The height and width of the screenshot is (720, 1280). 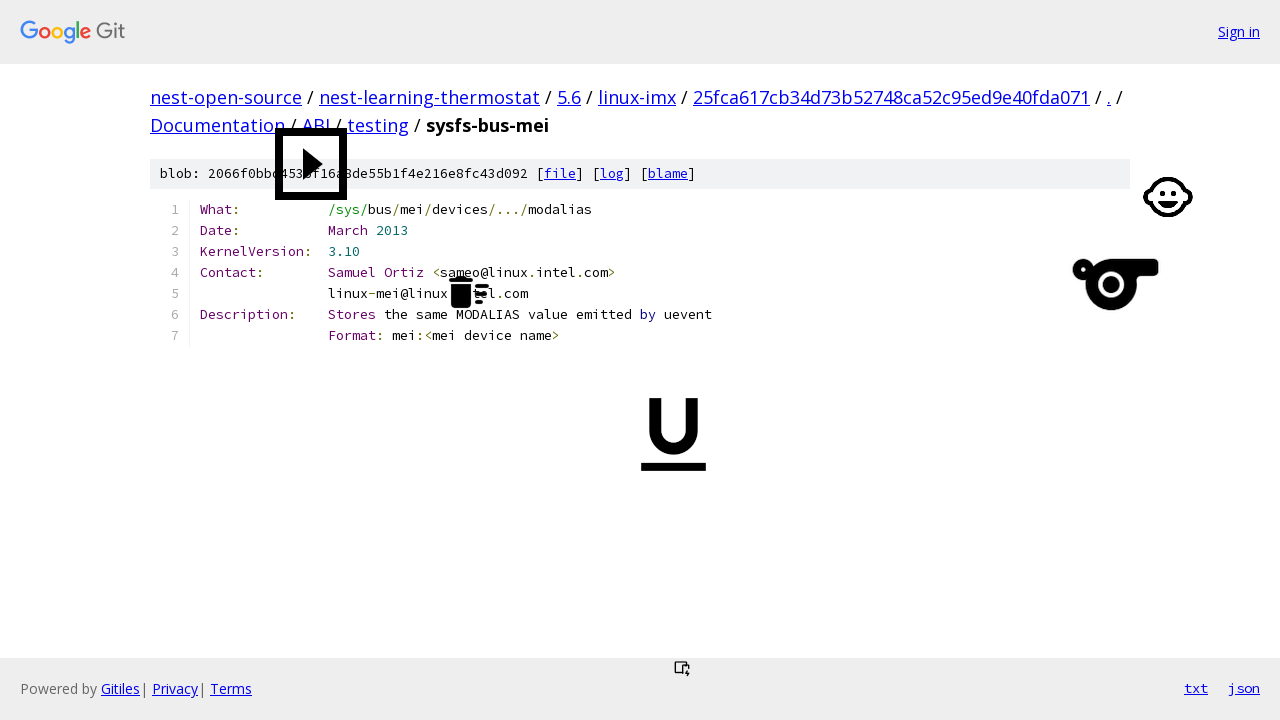 I want to click on access sports scores and updates, so click(x=1115, y=284).